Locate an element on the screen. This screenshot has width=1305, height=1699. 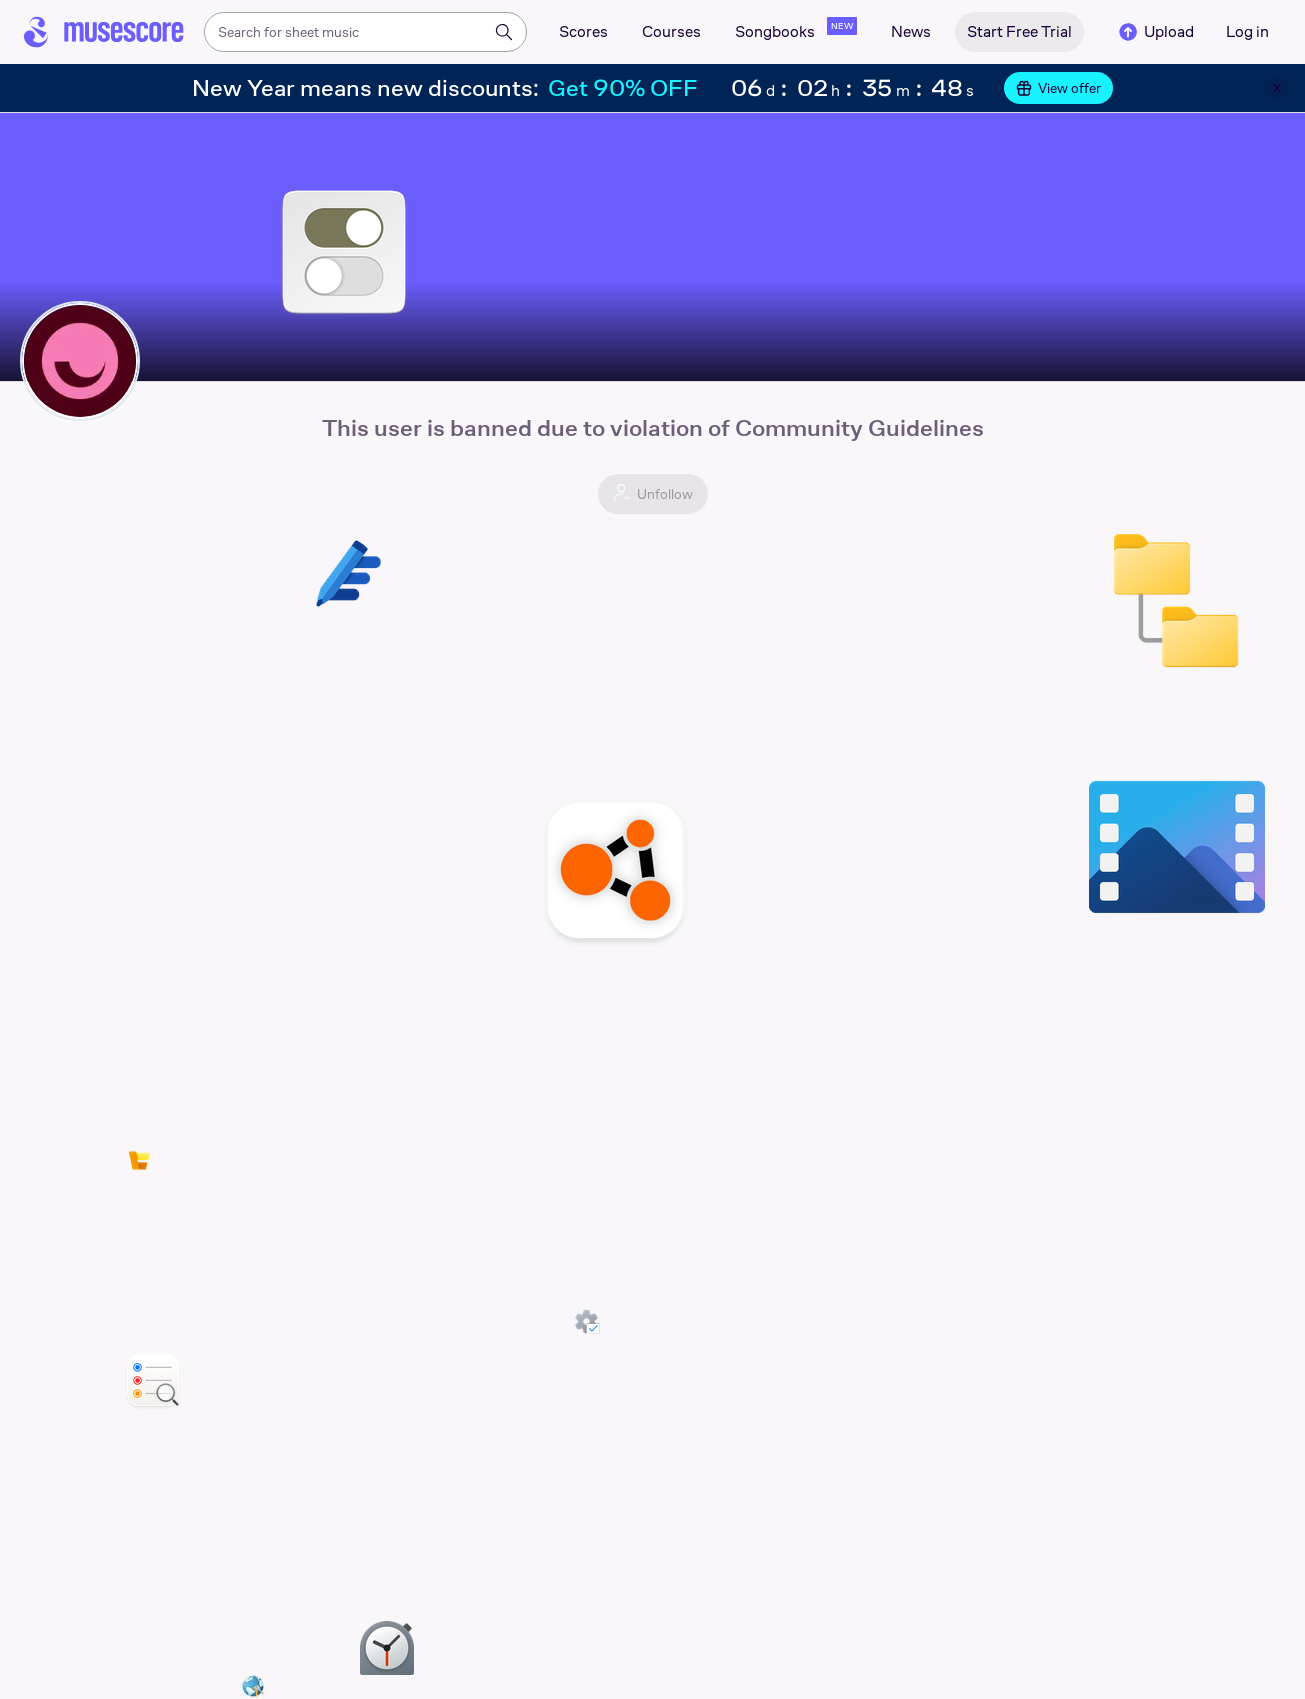
open the log viewer application is located at coordinates (153, 1380).